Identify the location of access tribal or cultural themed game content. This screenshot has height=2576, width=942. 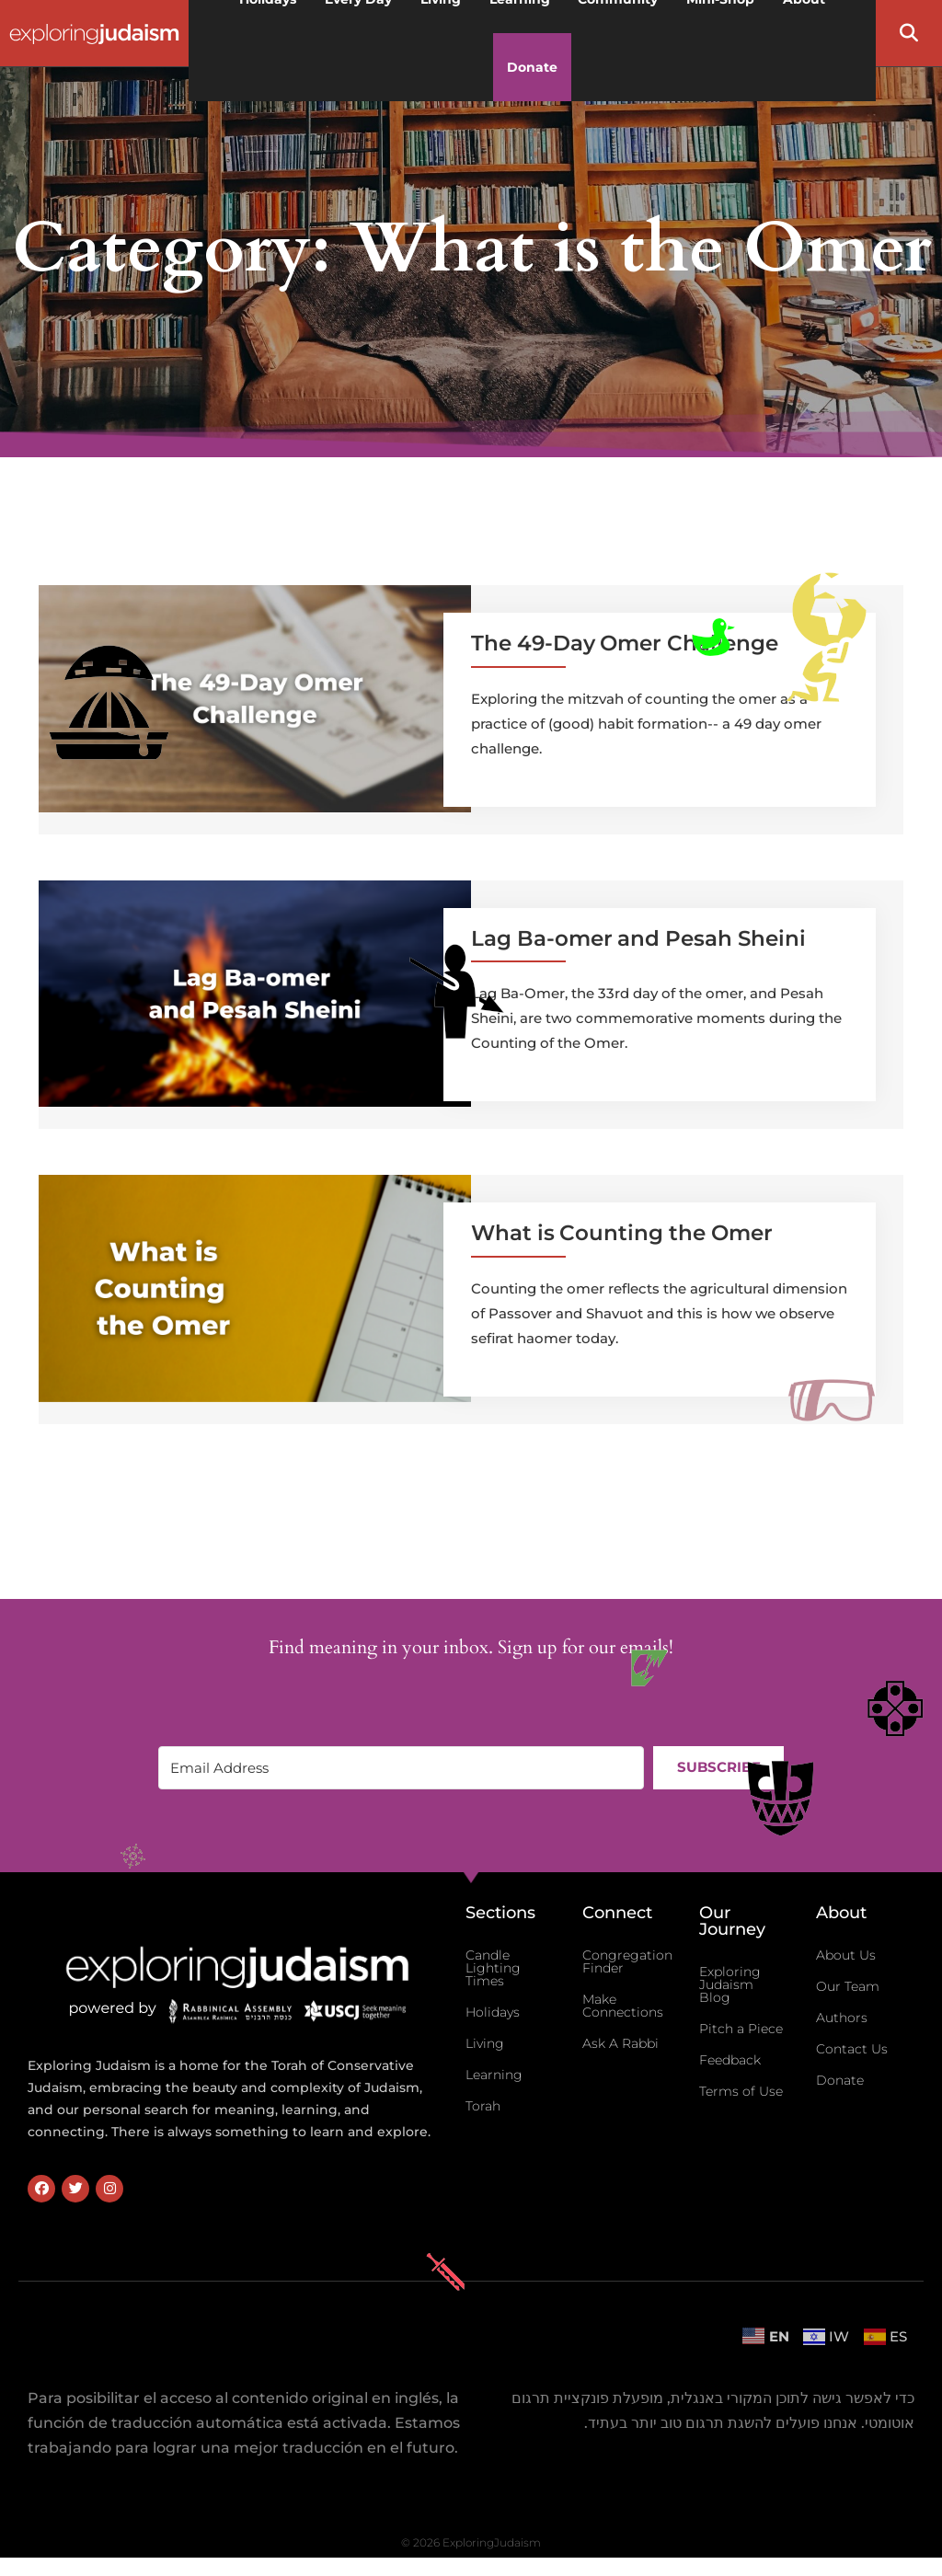
(779, 1799).